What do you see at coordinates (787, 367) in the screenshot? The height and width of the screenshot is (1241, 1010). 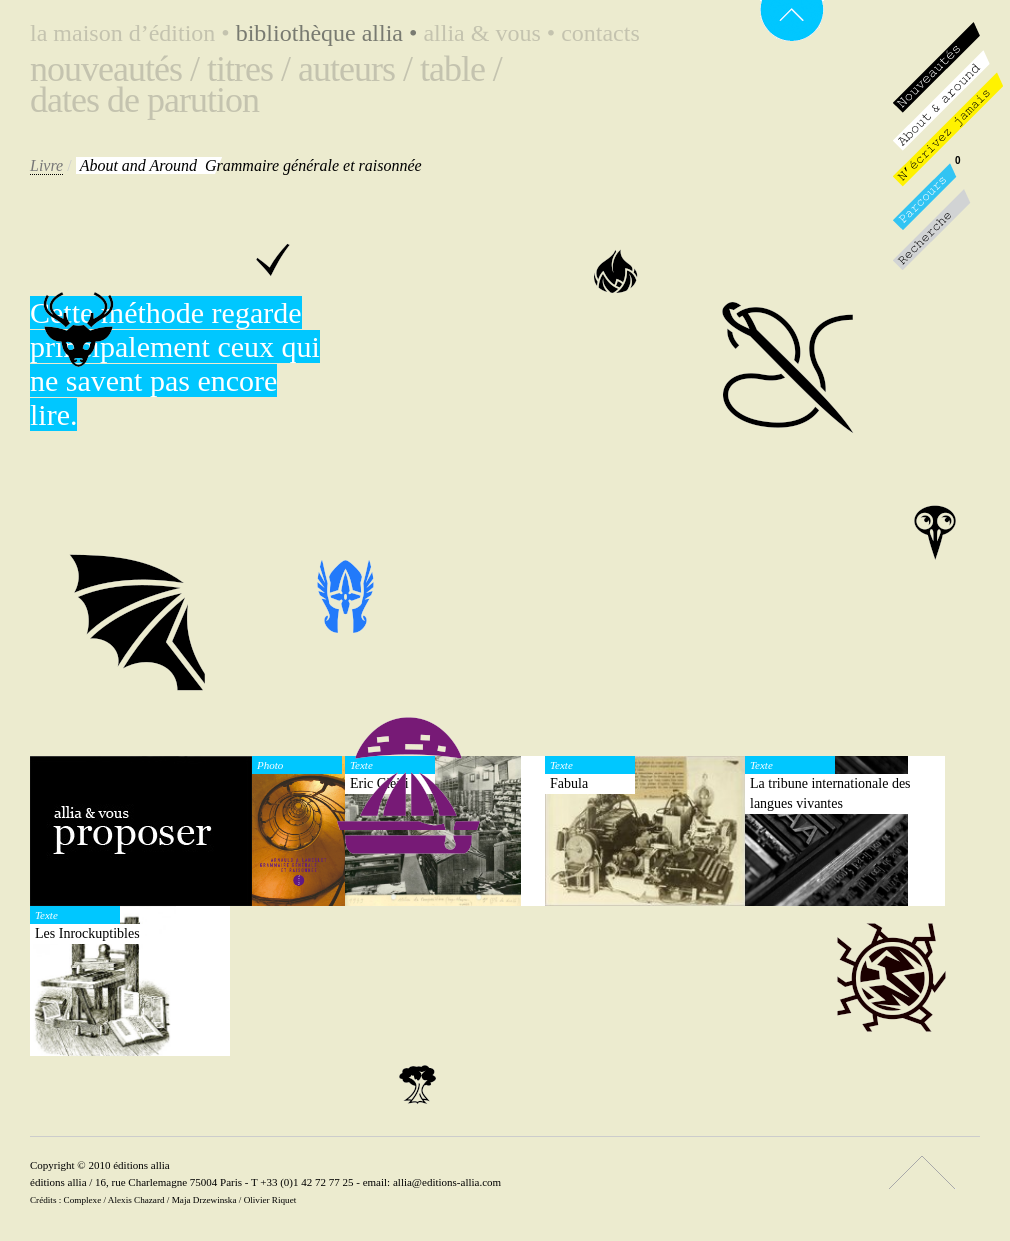 I see `access sewing or crafting tools` at bounding box center [787, 367].